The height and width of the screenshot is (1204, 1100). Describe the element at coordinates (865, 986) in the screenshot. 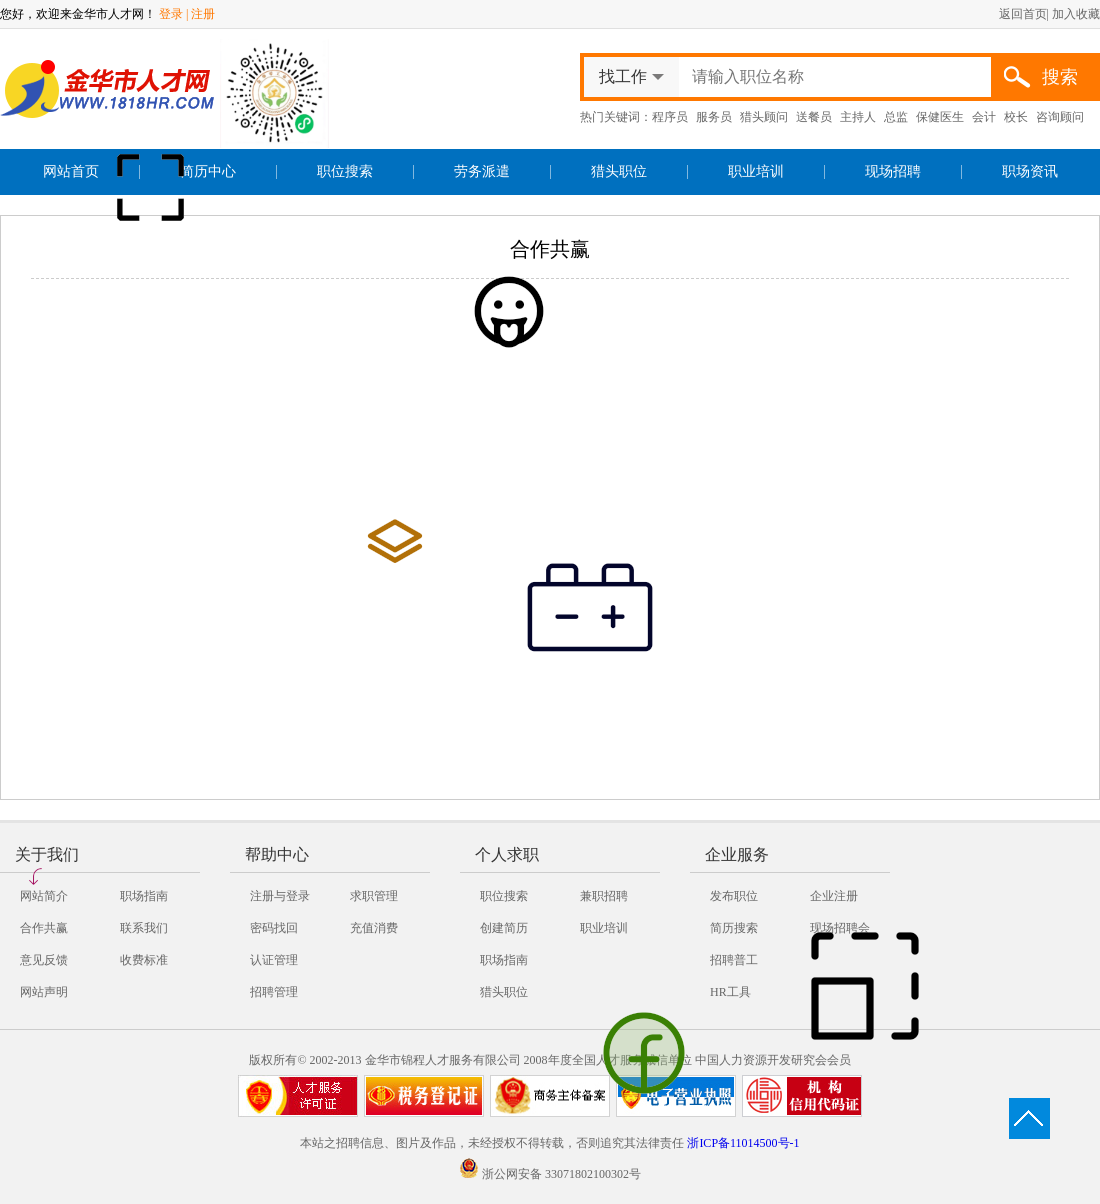

I see `resize a window or element` at that location.